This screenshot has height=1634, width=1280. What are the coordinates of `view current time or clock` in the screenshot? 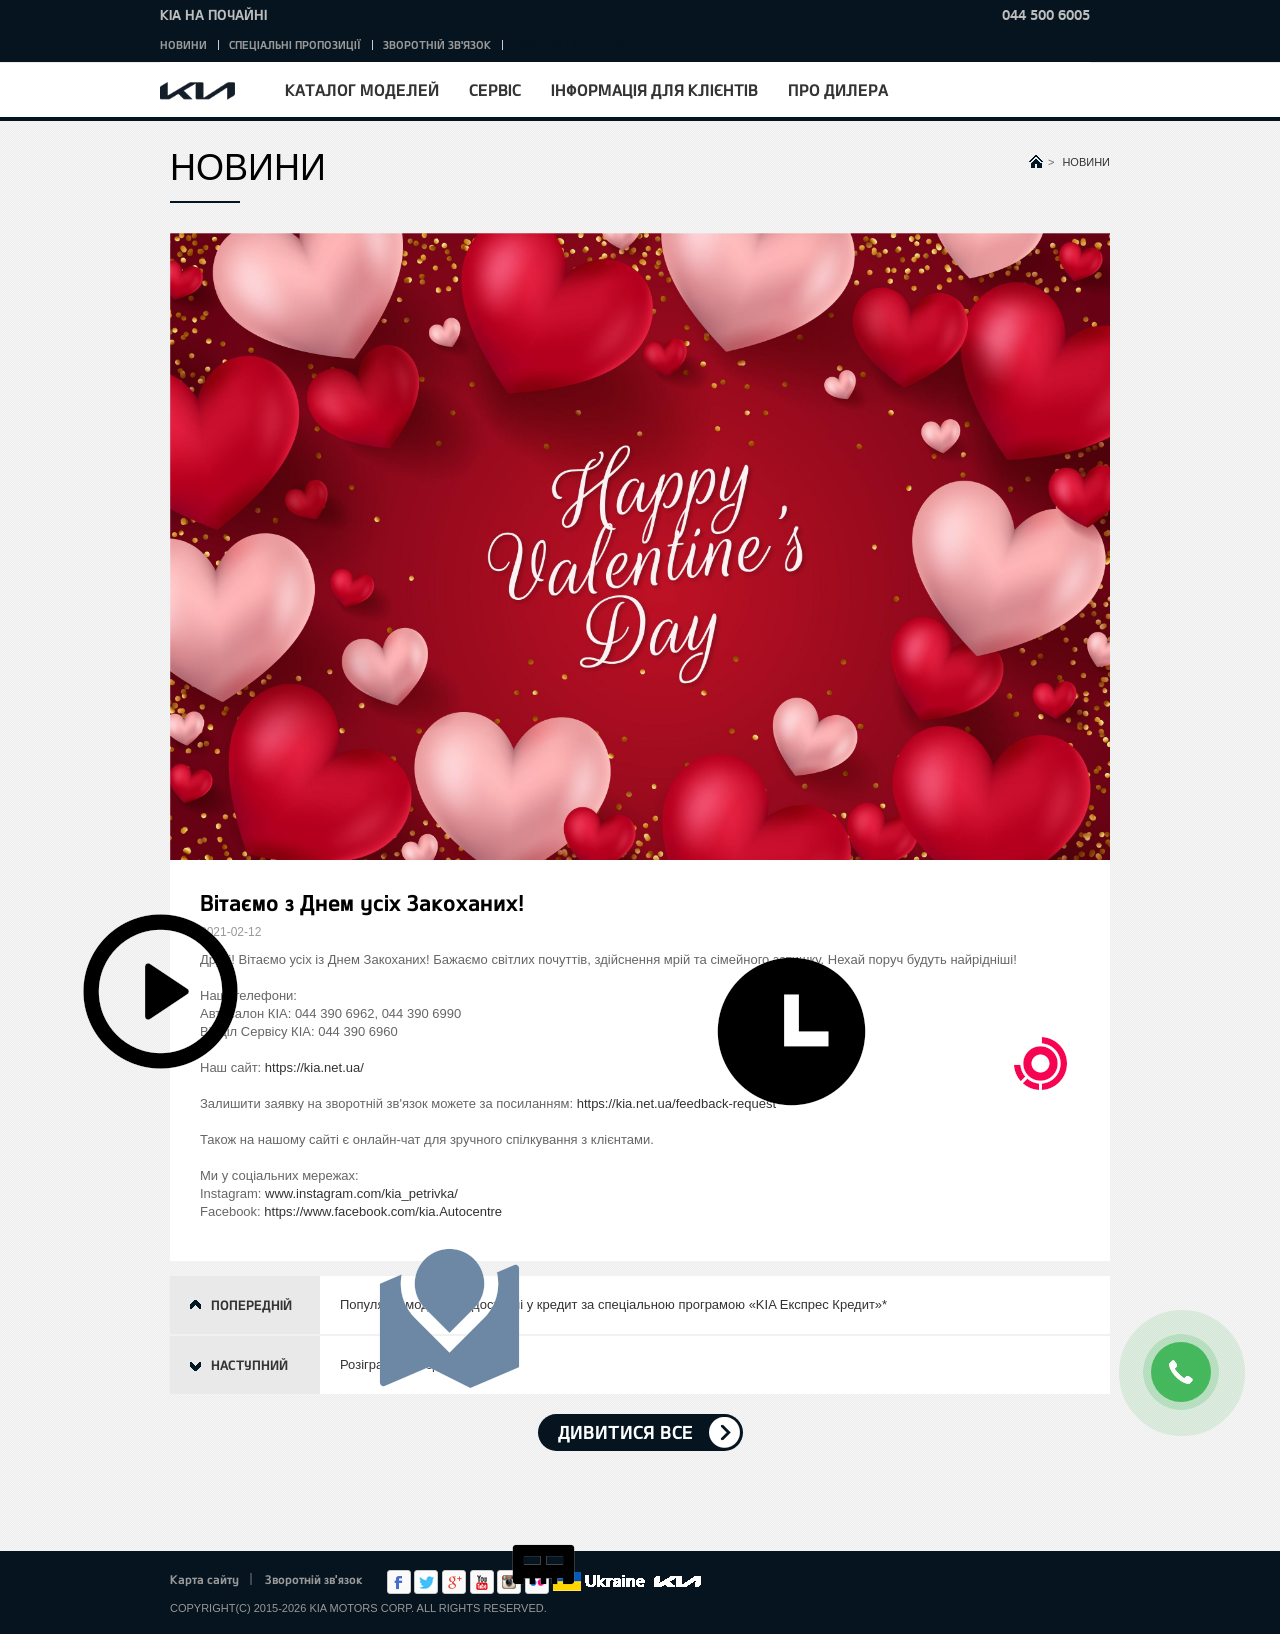 It's located at (791, 1031).